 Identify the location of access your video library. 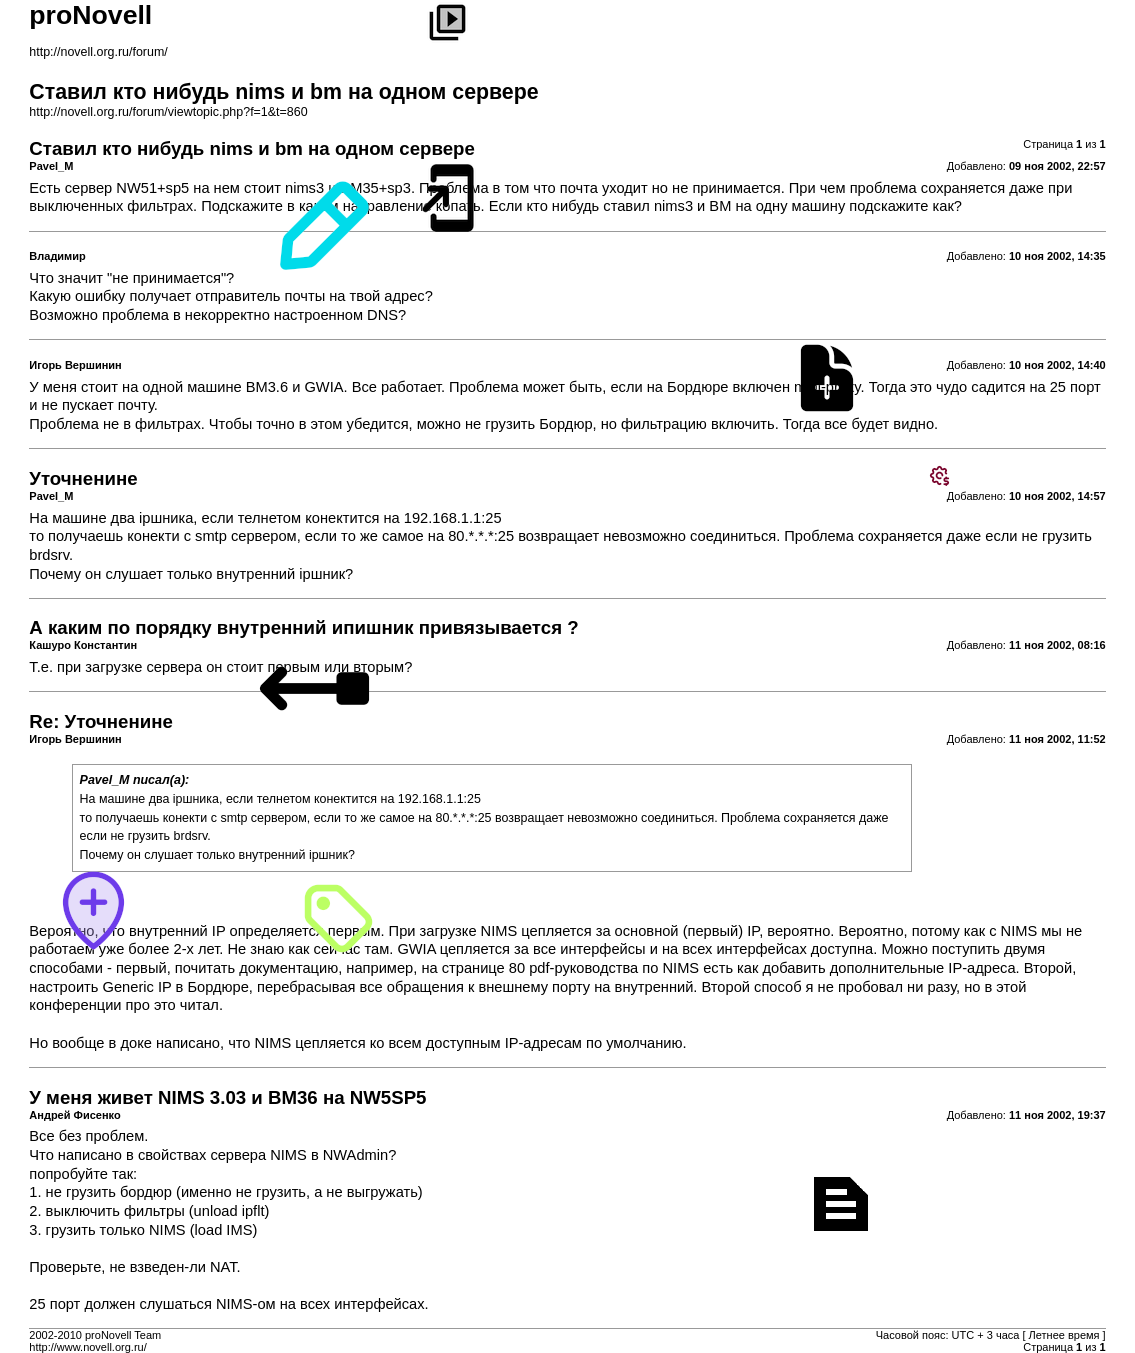
(447, 22).